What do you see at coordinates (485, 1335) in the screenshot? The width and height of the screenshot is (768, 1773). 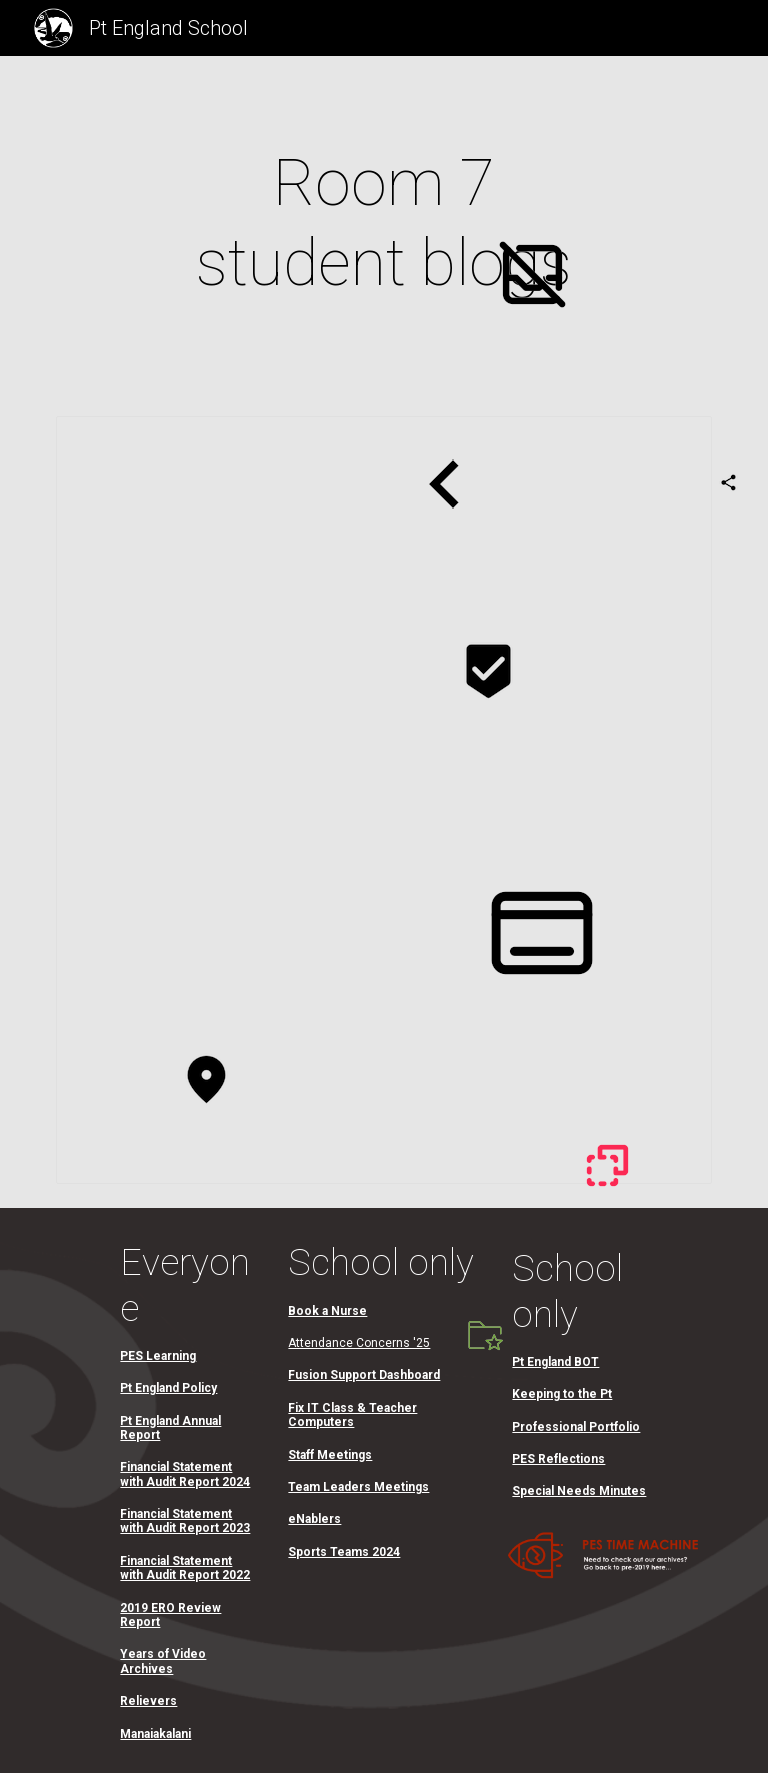 I see `access your starred or favorite folders` at bounding box center [485, 1335].